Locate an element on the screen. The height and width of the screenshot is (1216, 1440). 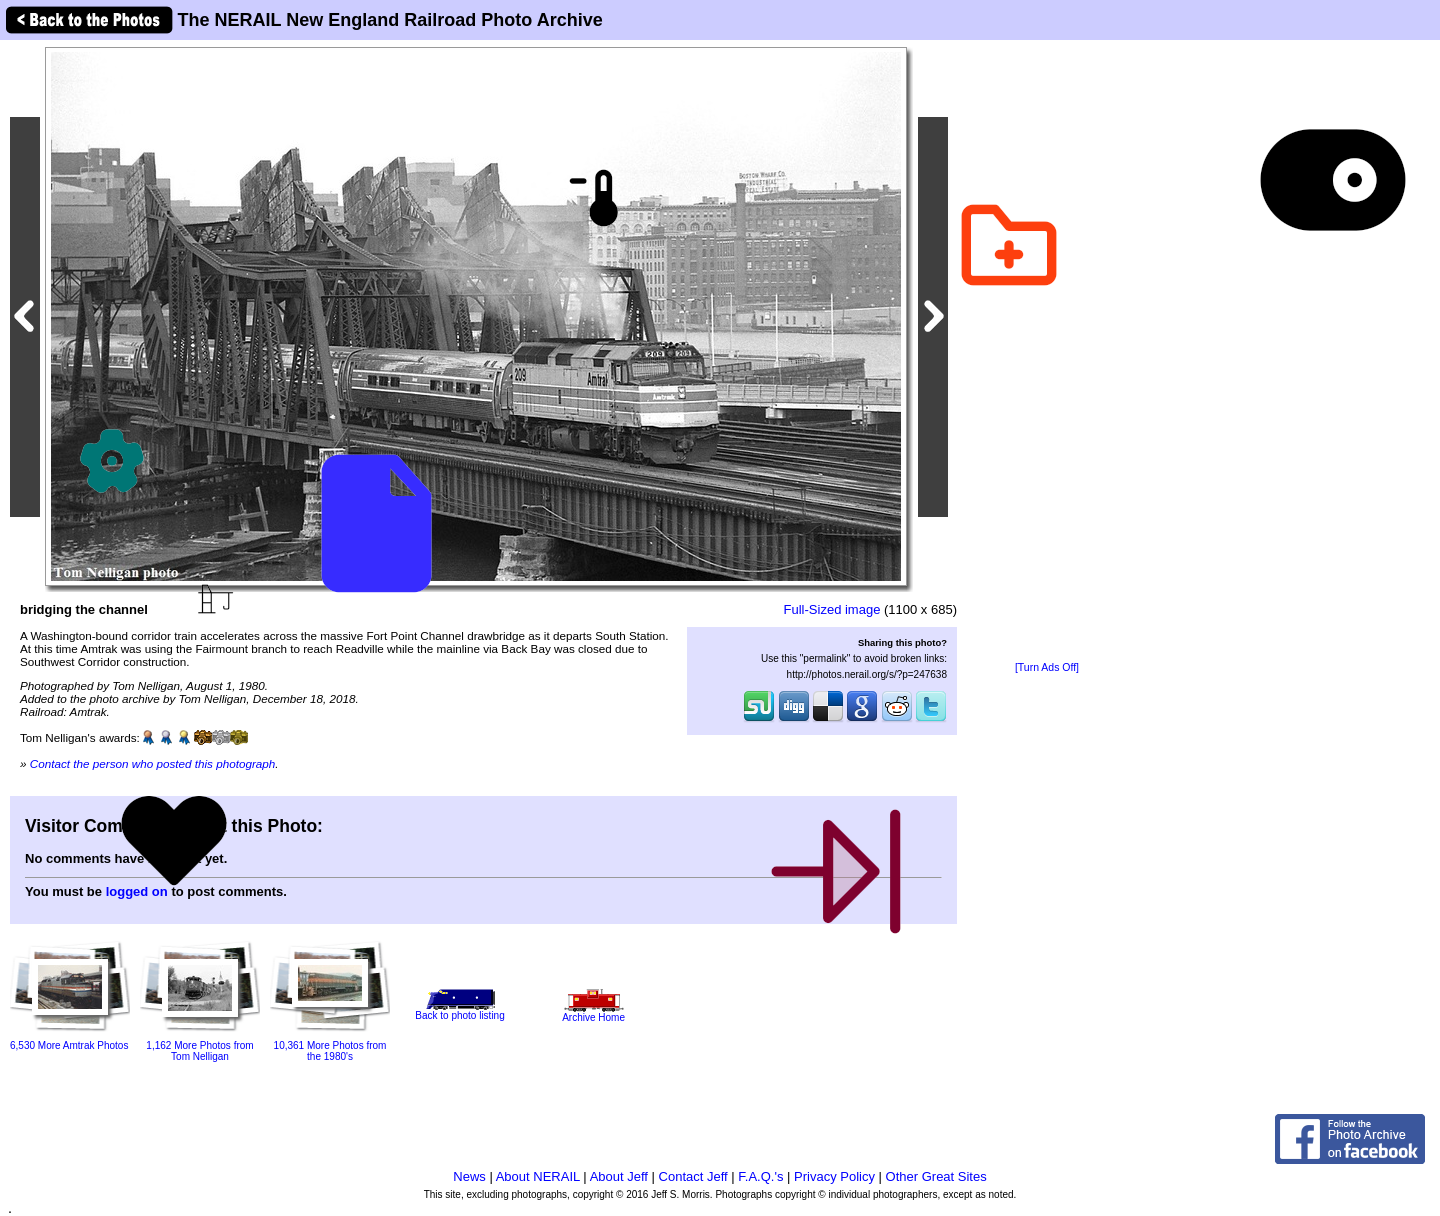
decrease temperature setting is located at coordinates (598, 198).